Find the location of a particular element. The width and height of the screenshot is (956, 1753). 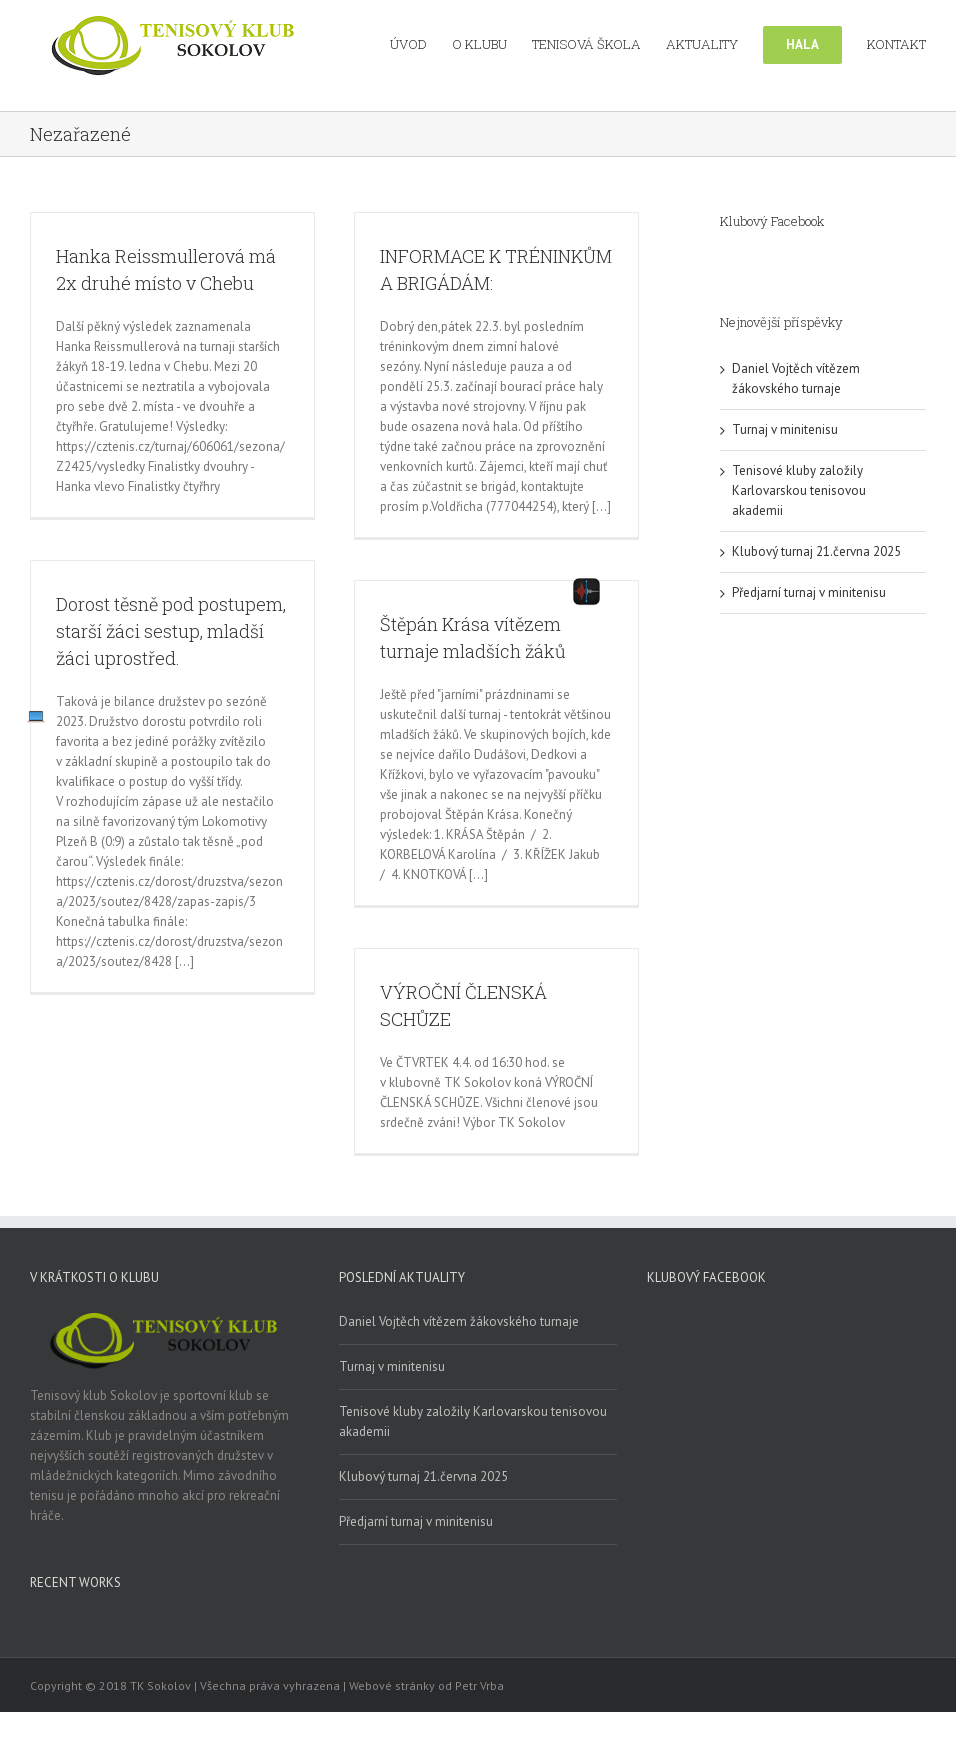

open voice memos app is located at coordinates (586, 591).